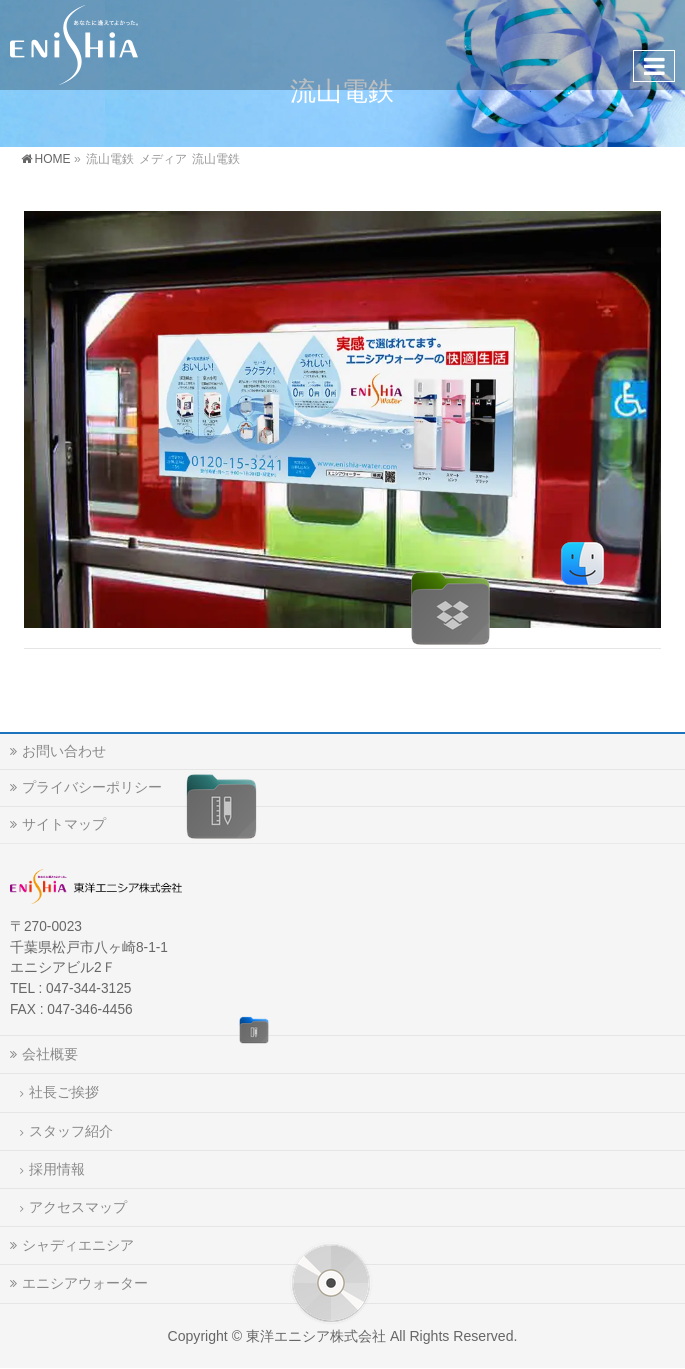 The width and height of the screenshot is (685, 1369). What do you see at coordinates (331, 1283) in the screenshot?
I see `audio CD or optical media device` at bounding box center [331, 1283].